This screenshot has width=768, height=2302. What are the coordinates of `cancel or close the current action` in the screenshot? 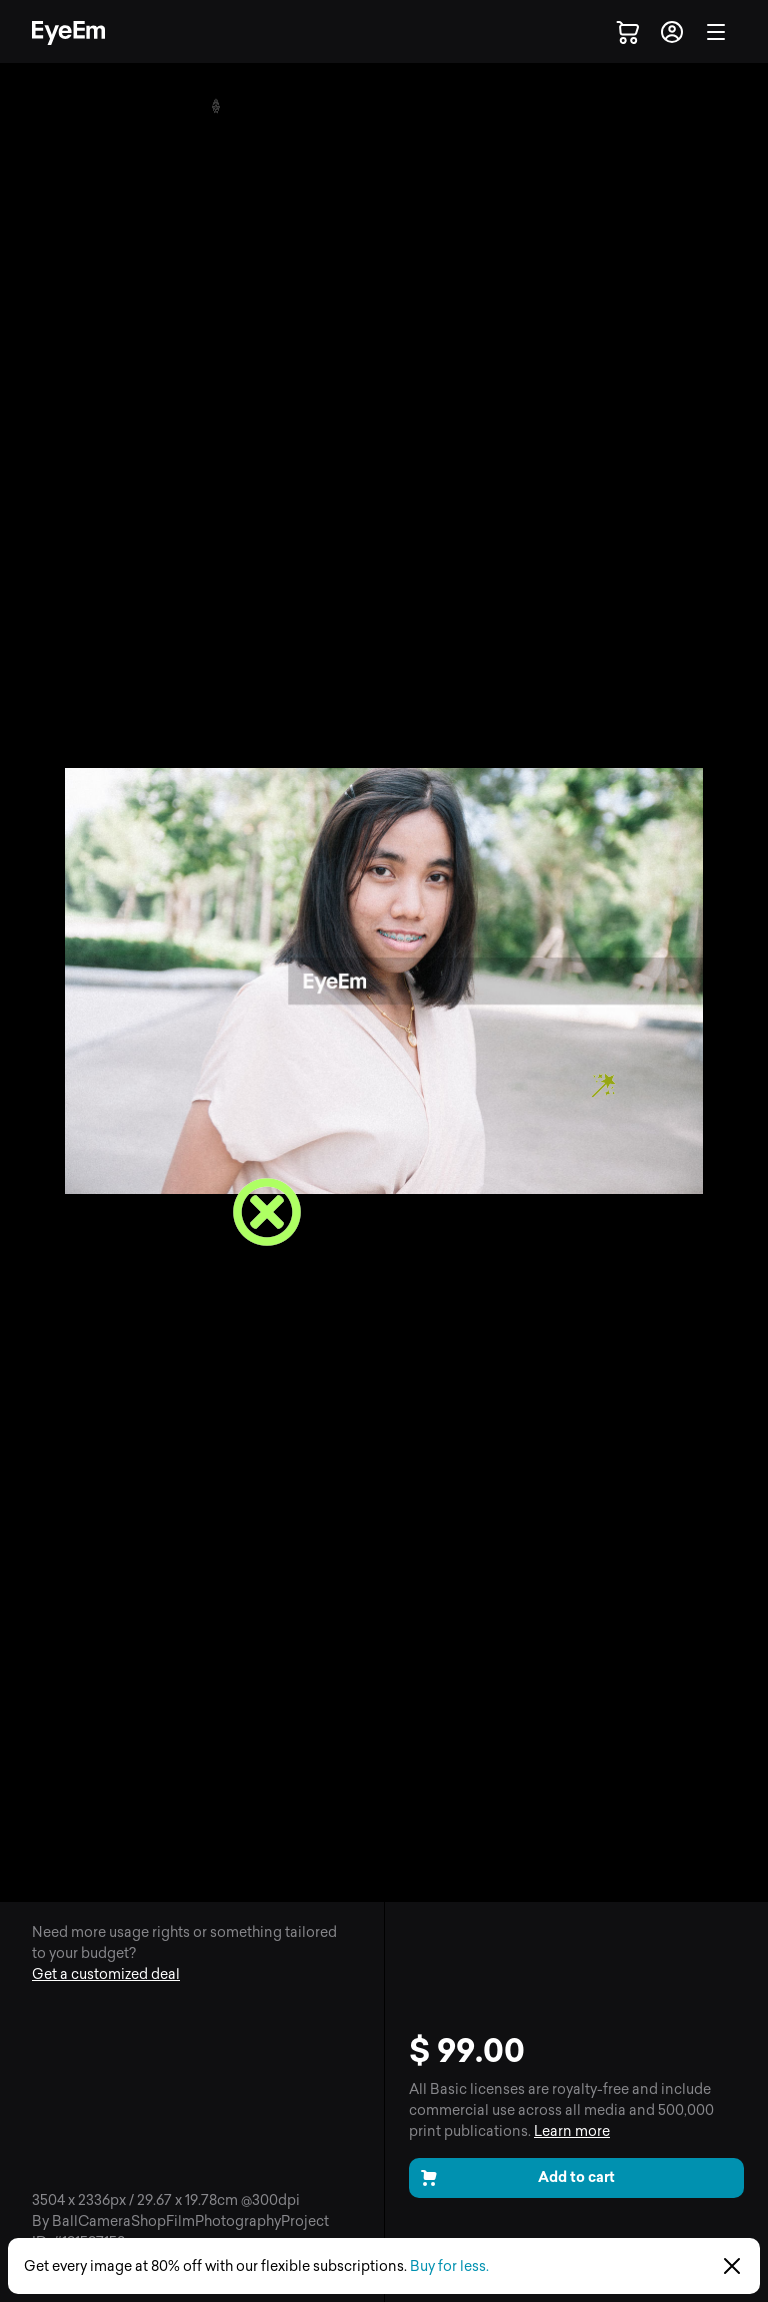 It's located at (267, 1212).